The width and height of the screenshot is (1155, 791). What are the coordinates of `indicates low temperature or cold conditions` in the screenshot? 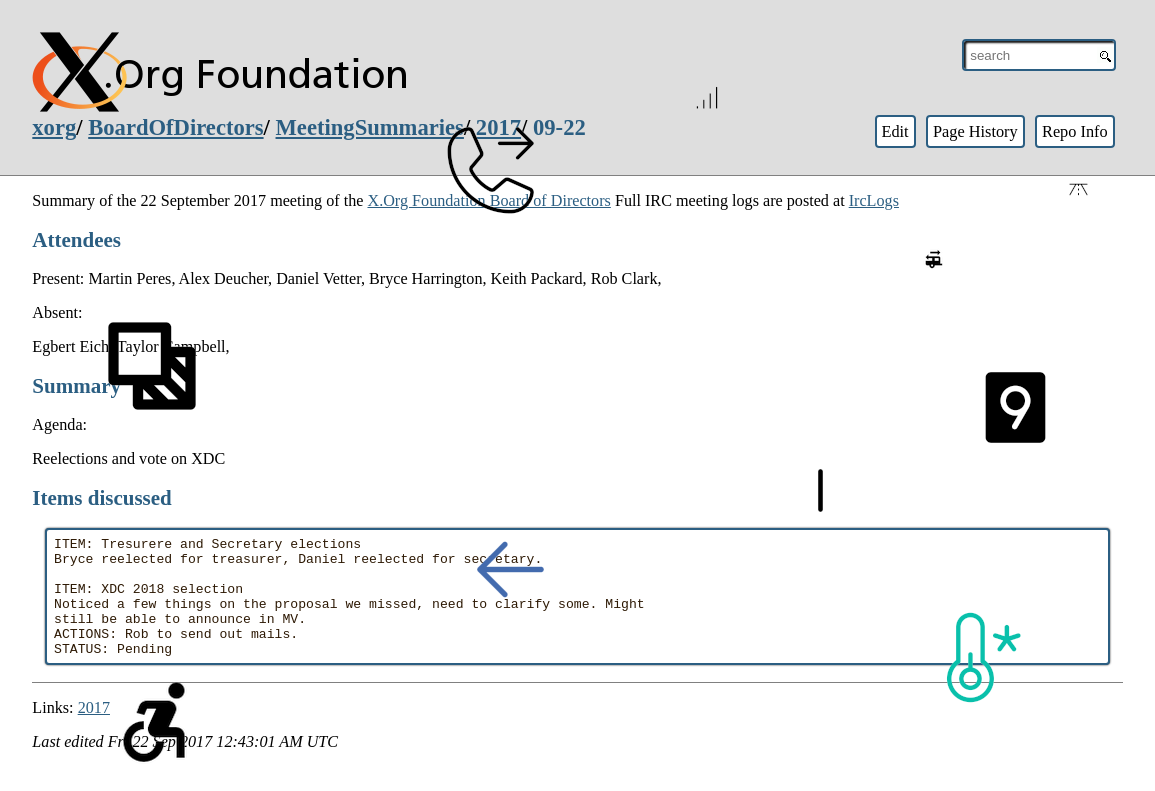 It's located at (973, 657).